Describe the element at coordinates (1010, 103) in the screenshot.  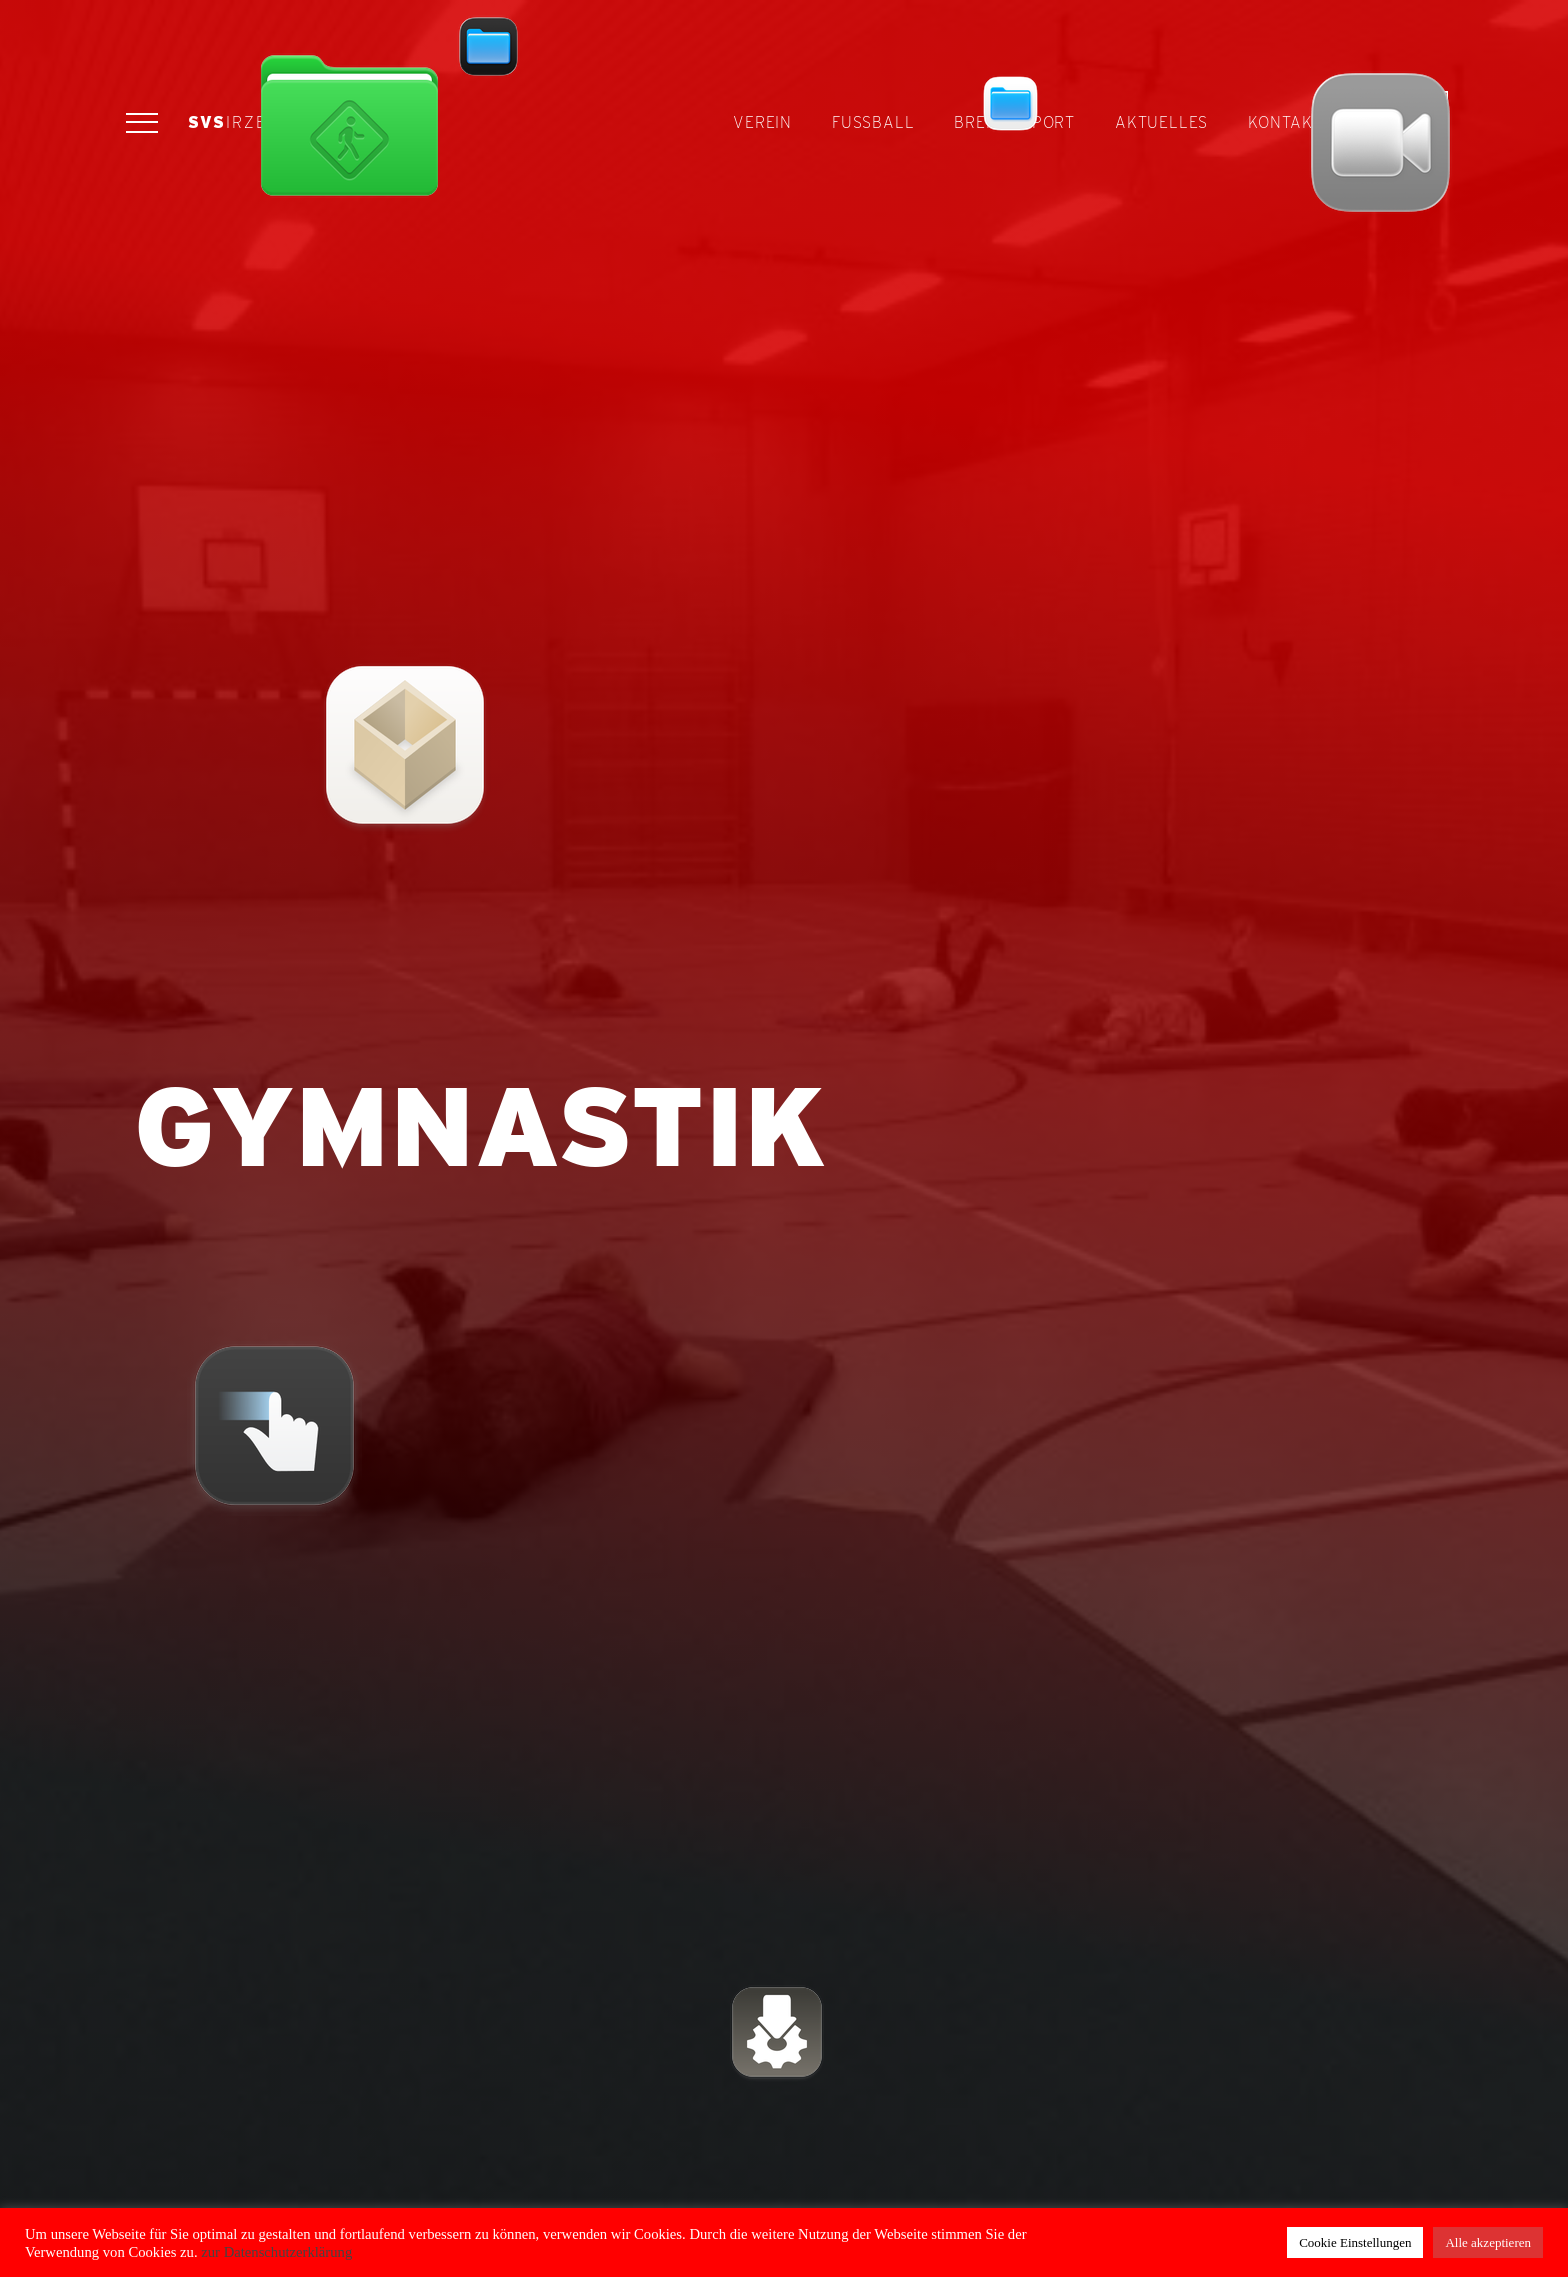
I see `open the files app` at that location.